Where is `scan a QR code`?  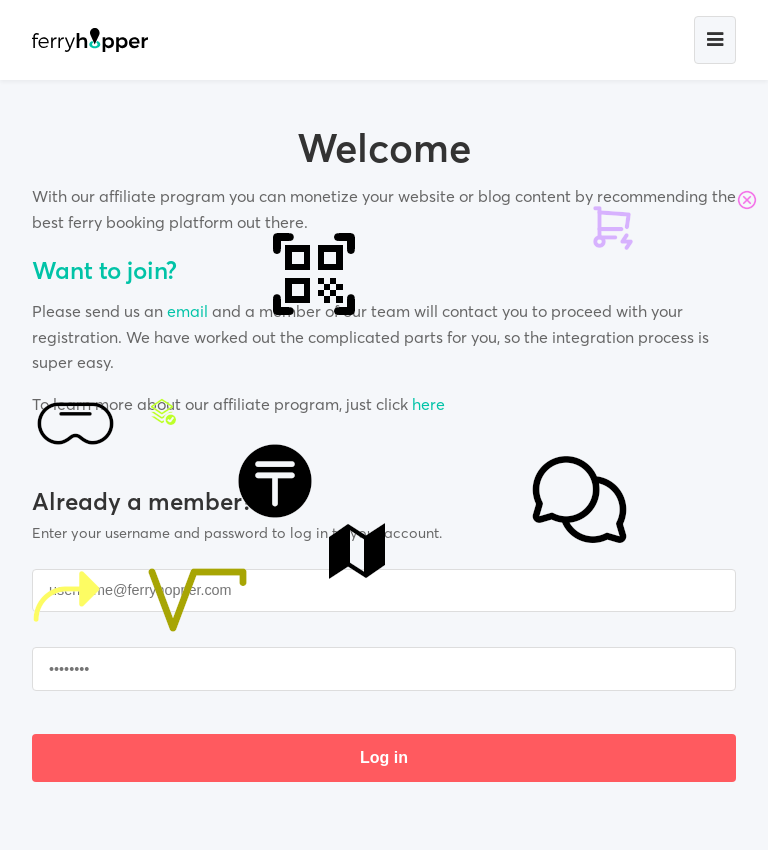
scan a QR code is located at coordinates (314, 274).